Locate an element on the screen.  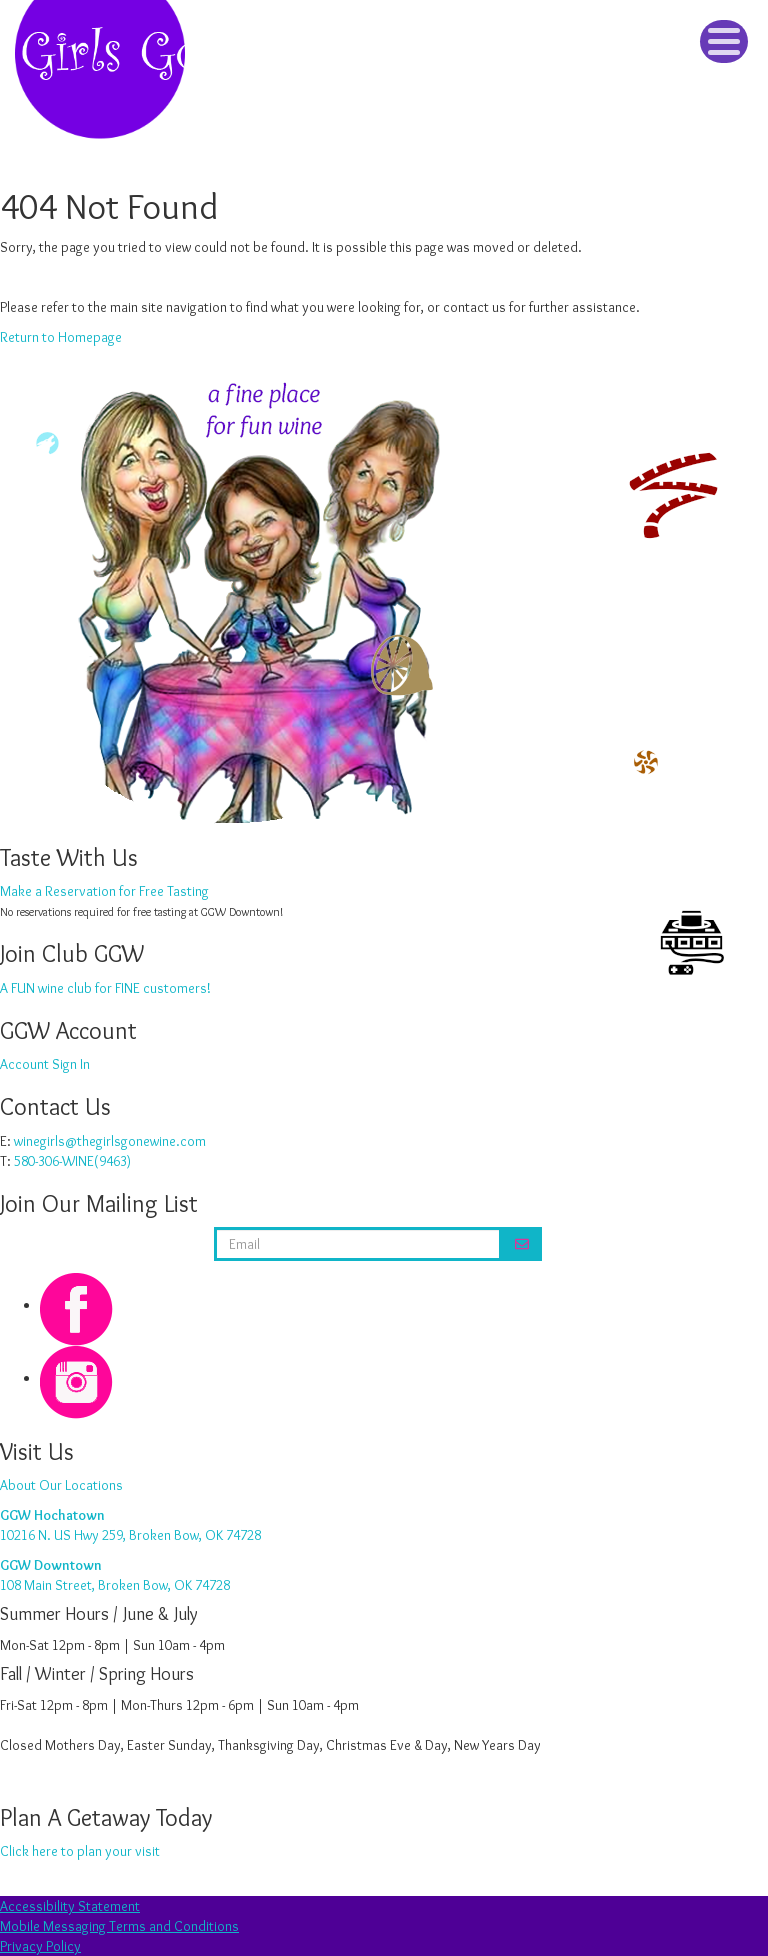
indicates citrus or lemon flavor/ingredient is located at coordinates (402, 665).